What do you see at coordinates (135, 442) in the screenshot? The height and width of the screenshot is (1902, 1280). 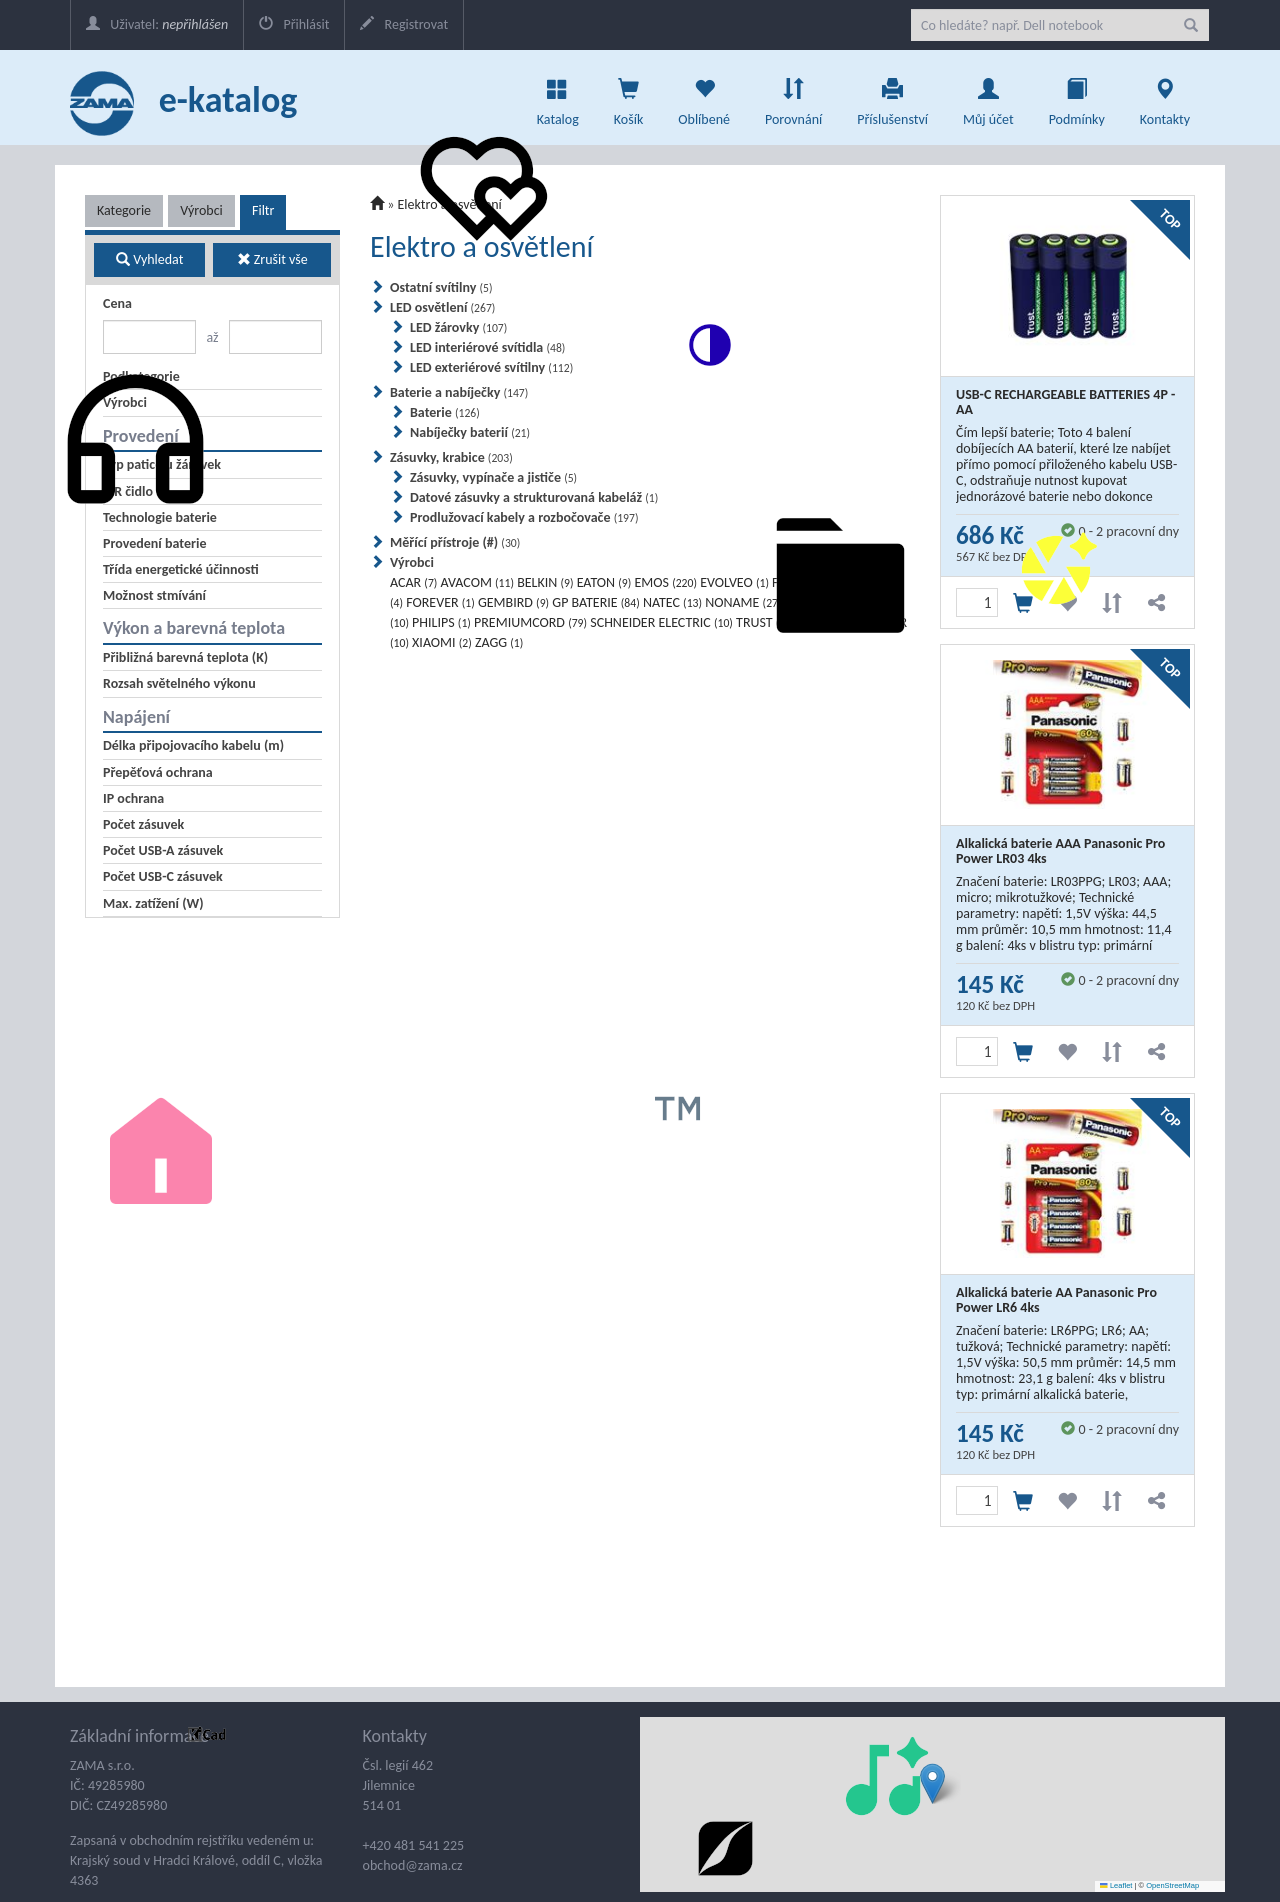 I see `access audio or music settings` at bounding box center [135, 442].